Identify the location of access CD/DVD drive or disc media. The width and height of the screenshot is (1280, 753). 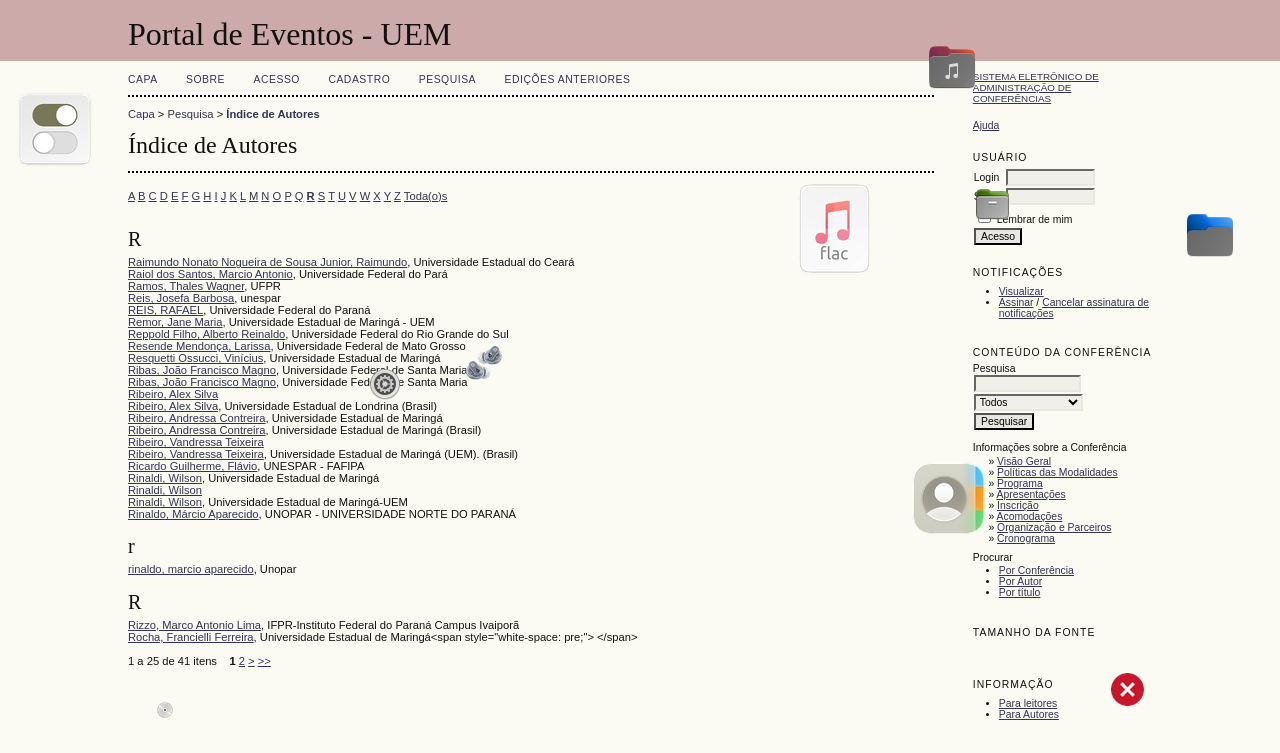
(165, 710).